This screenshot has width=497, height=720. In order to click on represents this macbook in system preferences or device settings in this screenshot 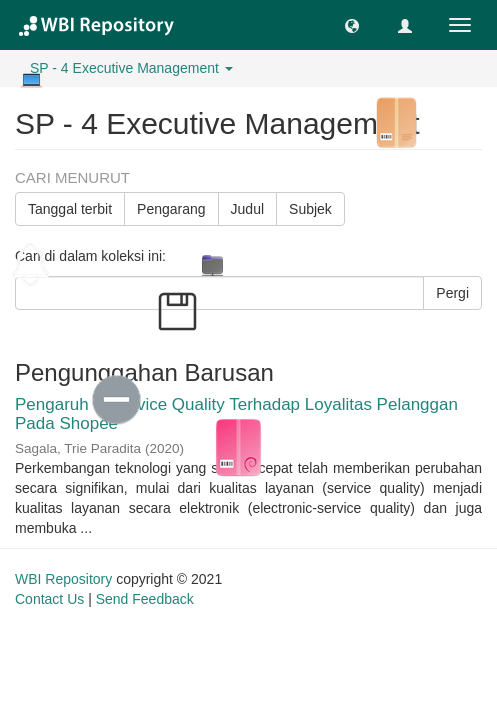, I will do `click(31, 78)`.